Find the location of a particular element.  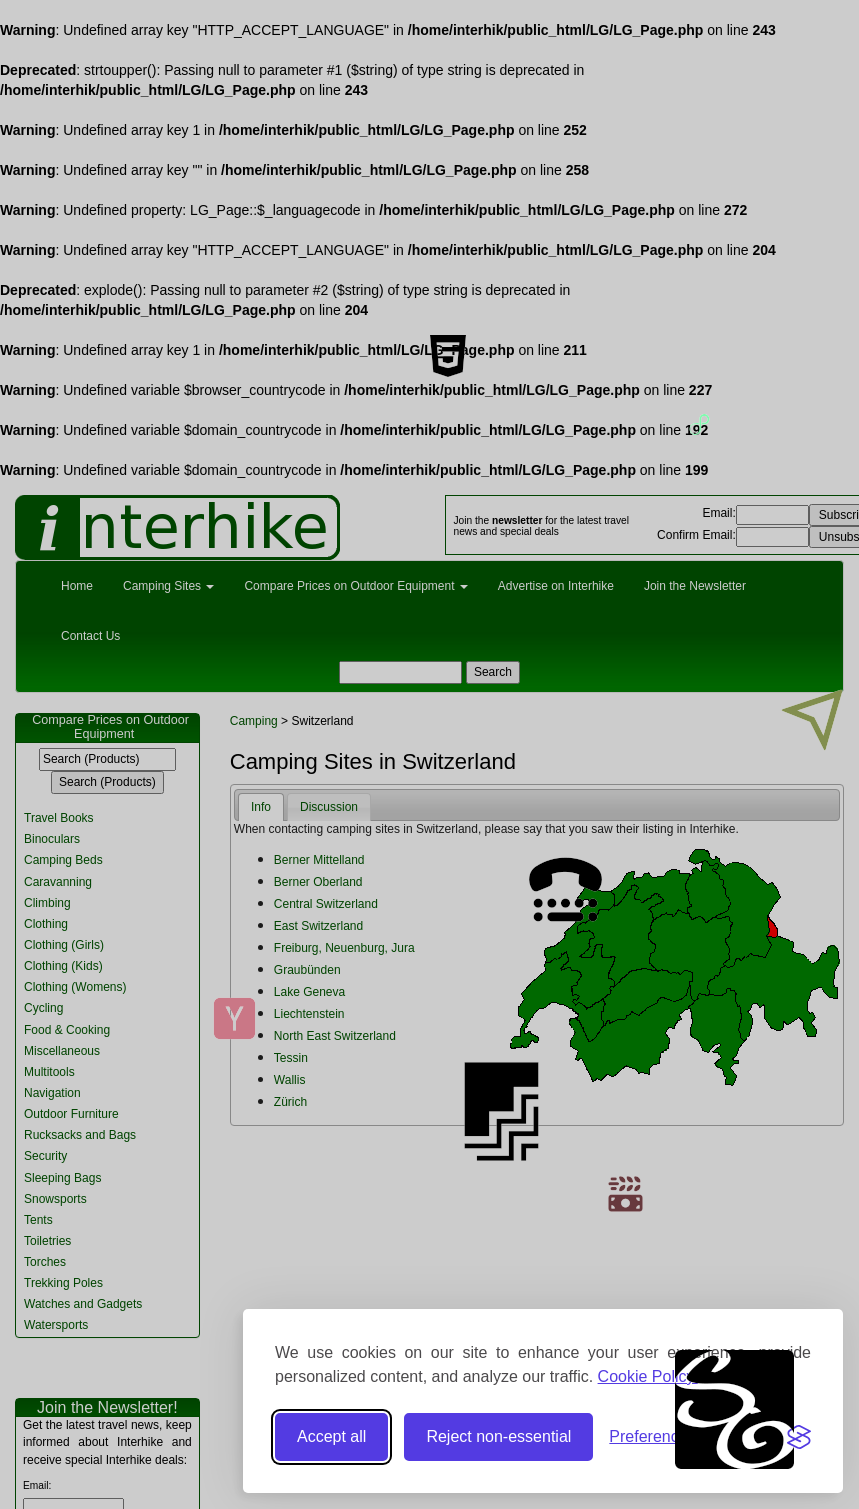

firstdraft logo is located at coordinates (501, 1111).